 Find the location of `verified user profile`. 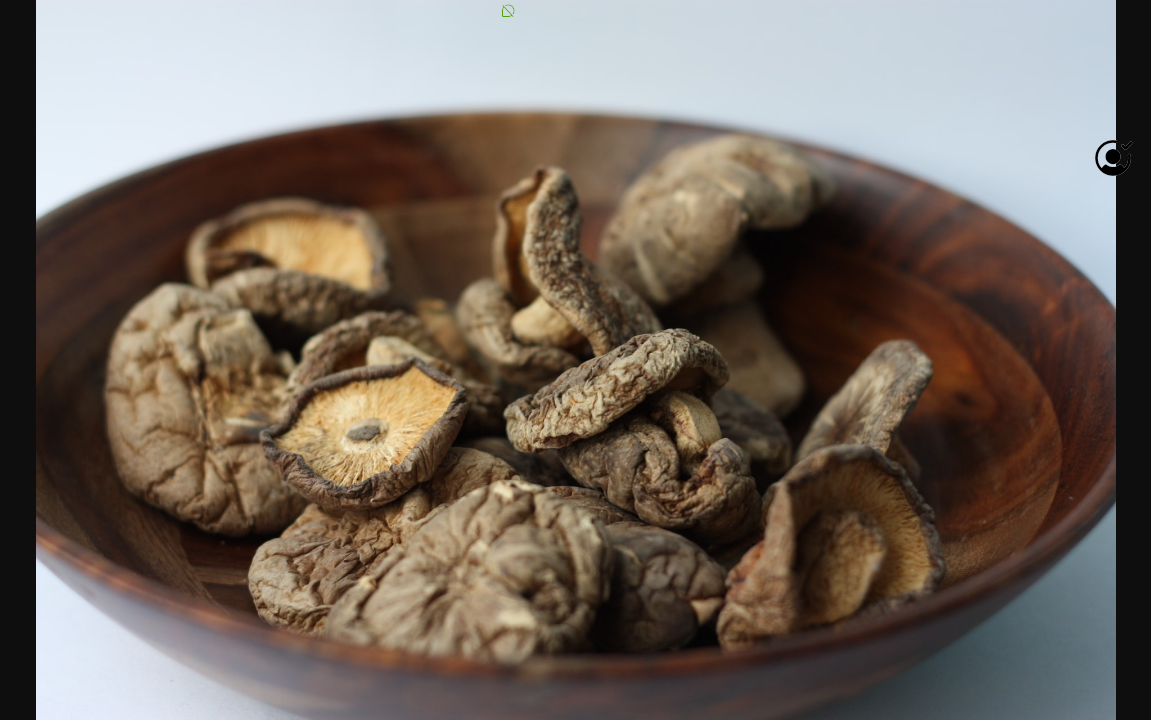

verified user profile is located at coordinates (1113, 158).